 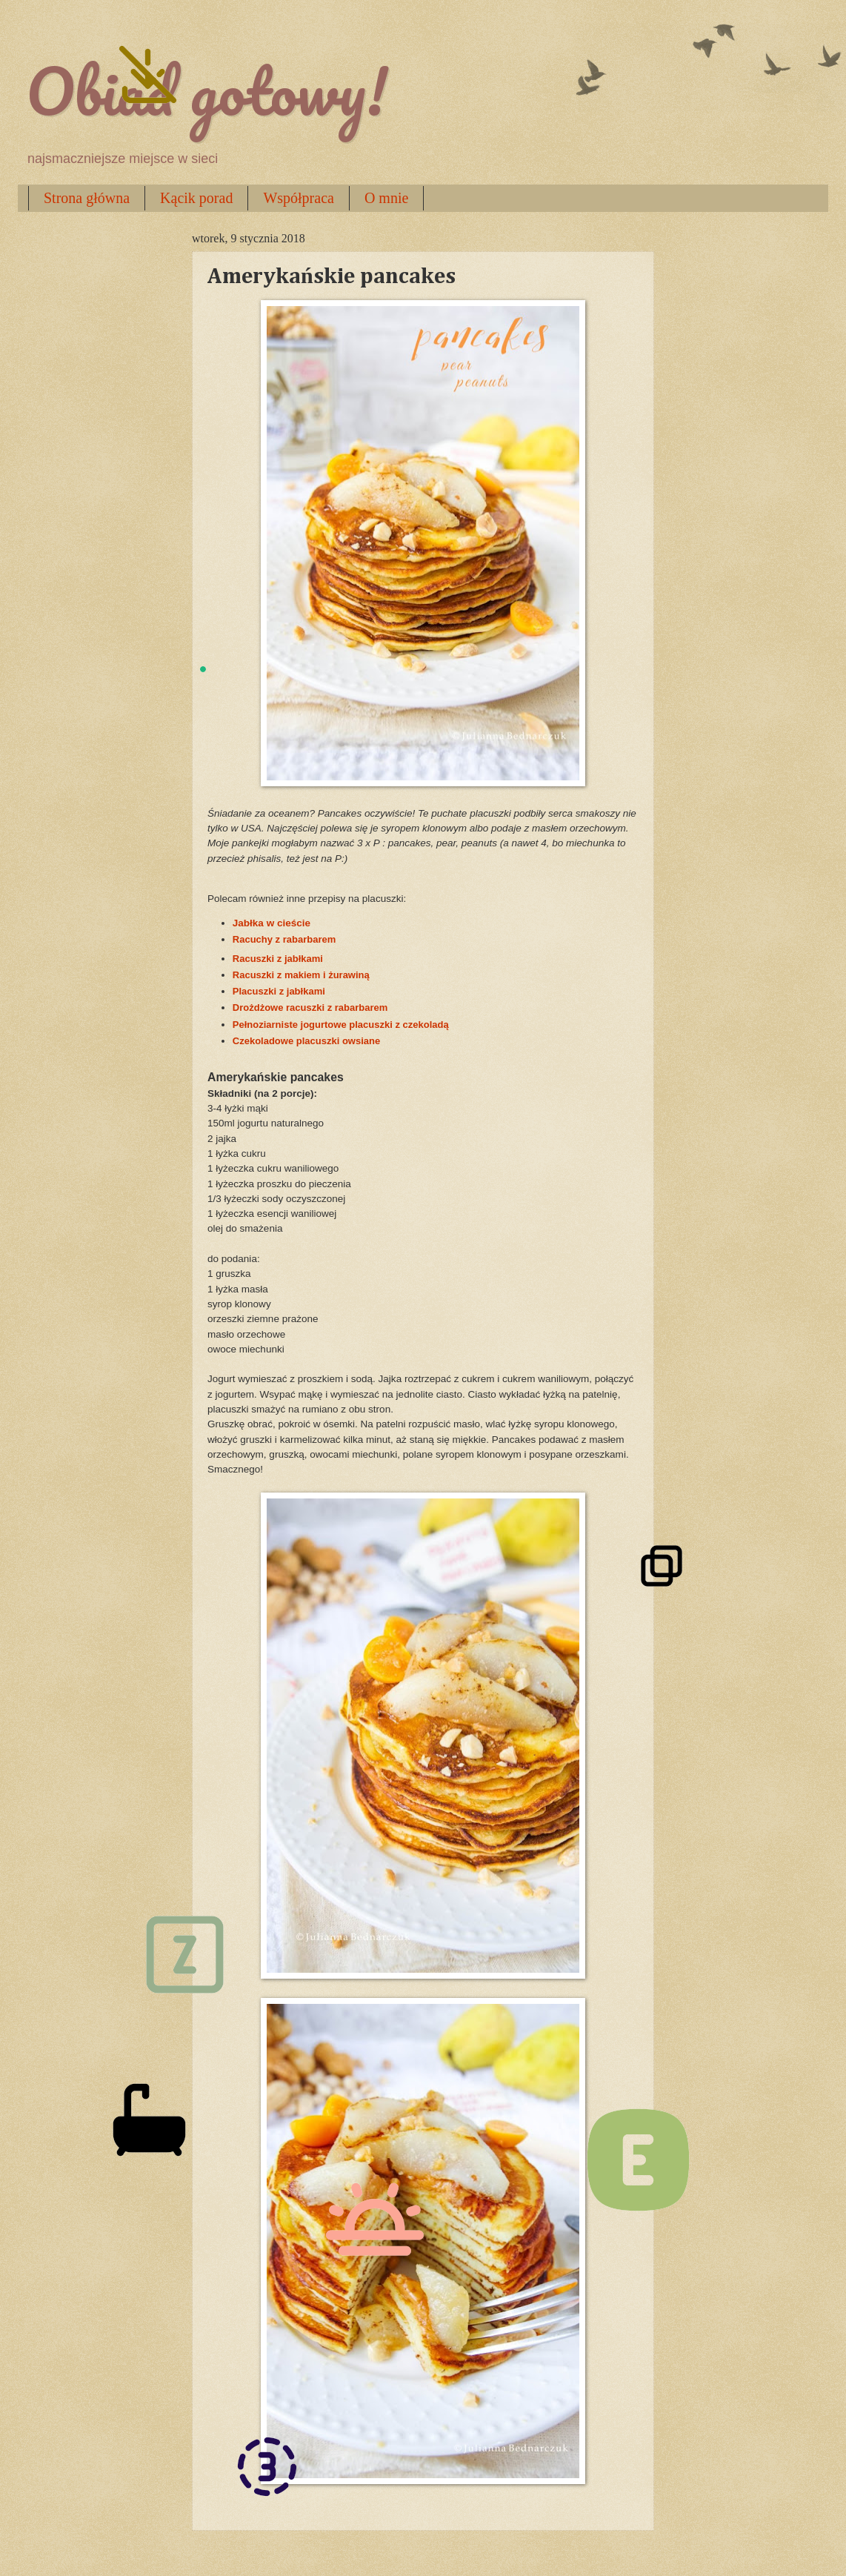 I want to click on sunrise or sunset indicator, so click(x=375, y=2223).